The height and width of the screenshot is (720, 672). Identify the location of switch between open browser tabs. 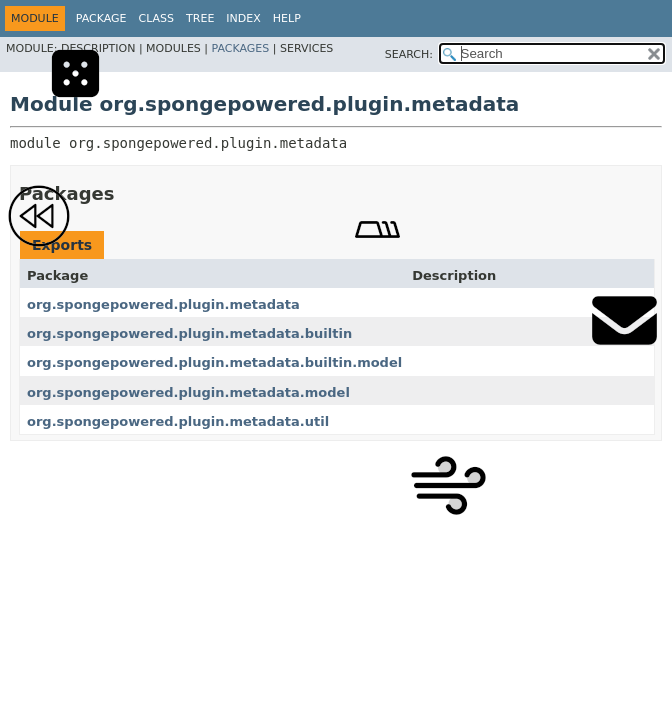
(377, 229).